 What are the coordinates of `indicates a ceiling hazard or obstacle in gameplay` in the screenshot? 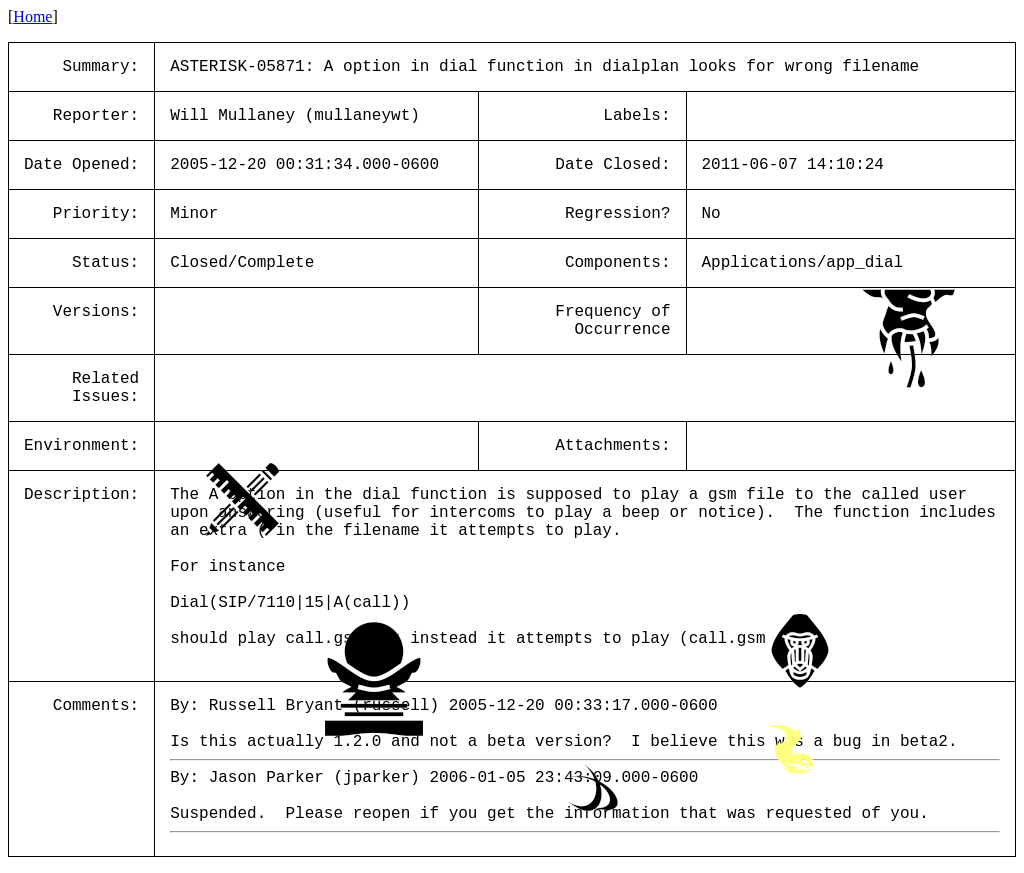 It's located at (908, 338).